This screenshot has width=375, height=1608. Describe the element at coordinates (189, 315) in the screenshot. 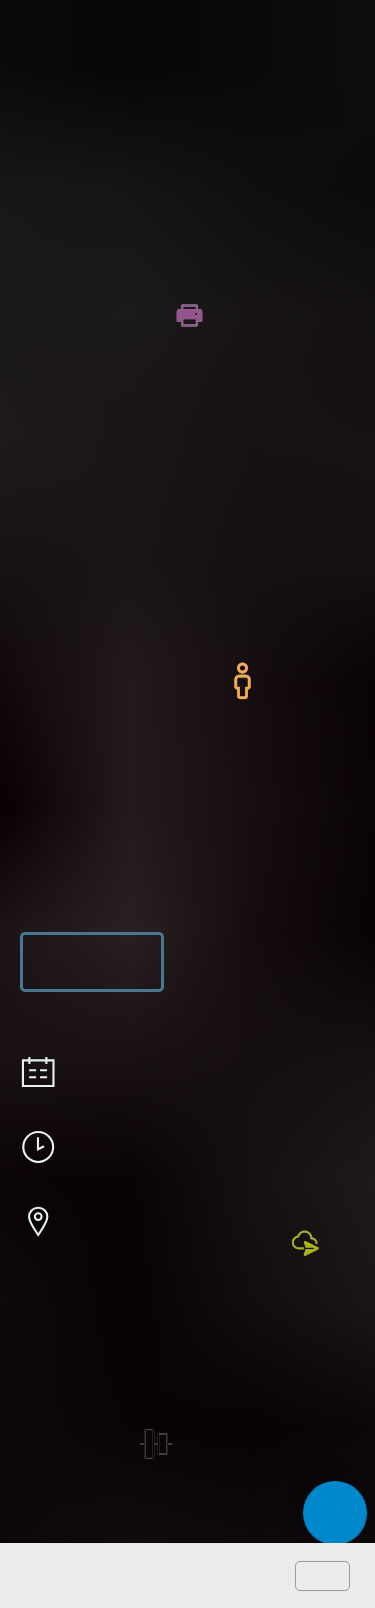

I see `print the current document` at that location.